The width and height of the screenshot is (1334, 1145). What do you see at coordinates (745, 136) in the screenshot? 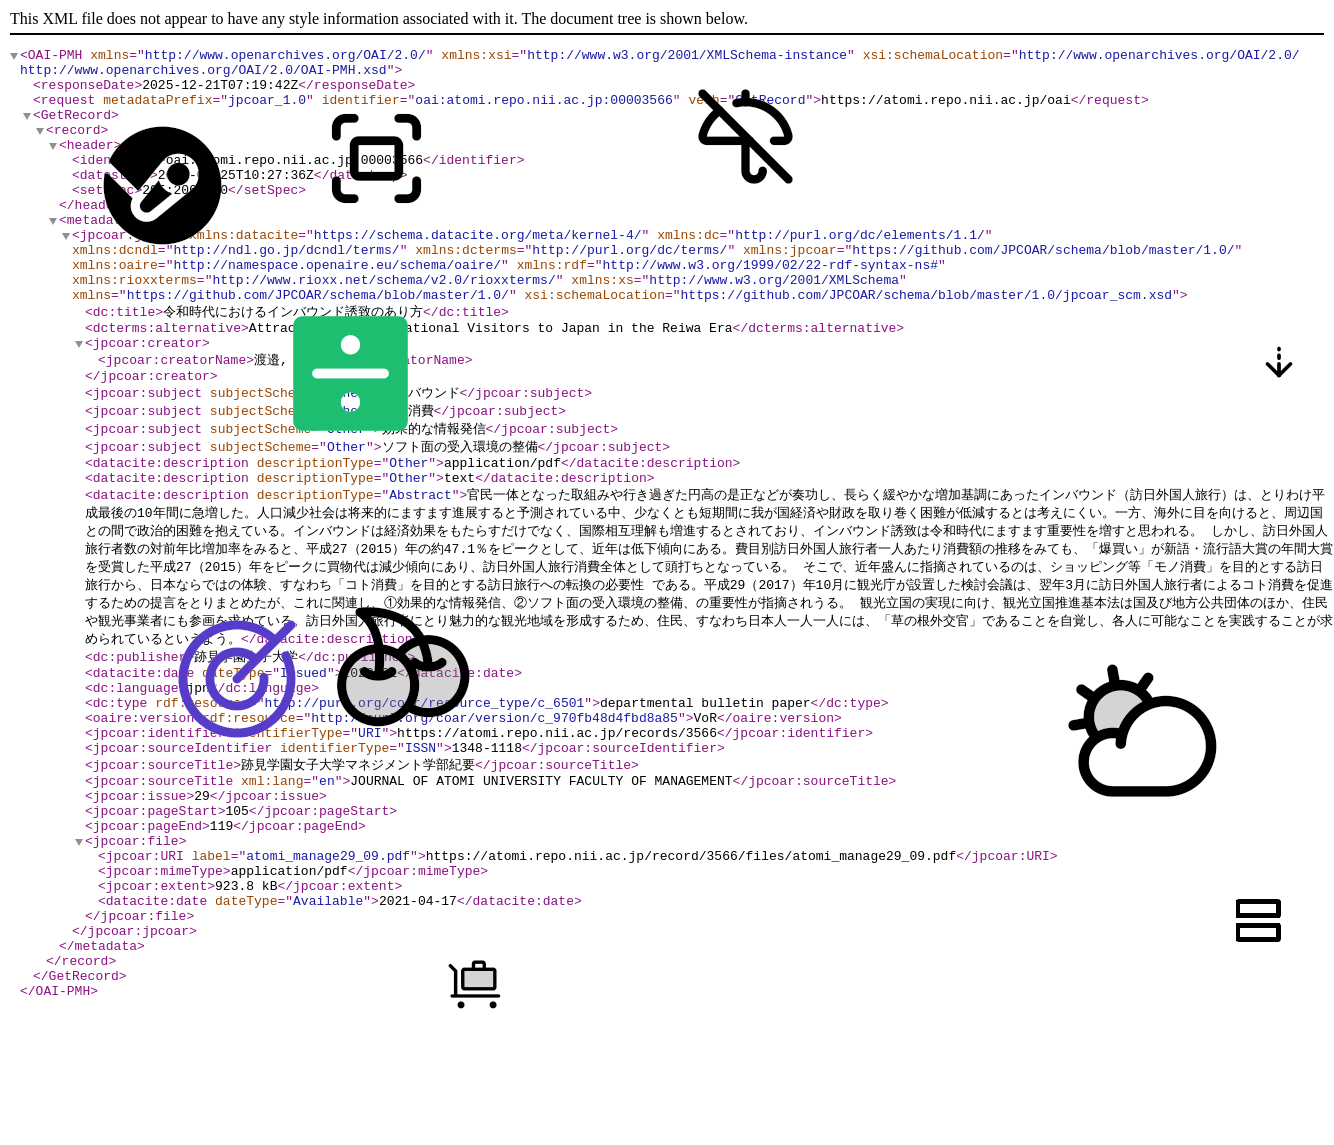
I see `indicates weather protection is disabled` at bounding box center [745, 136].